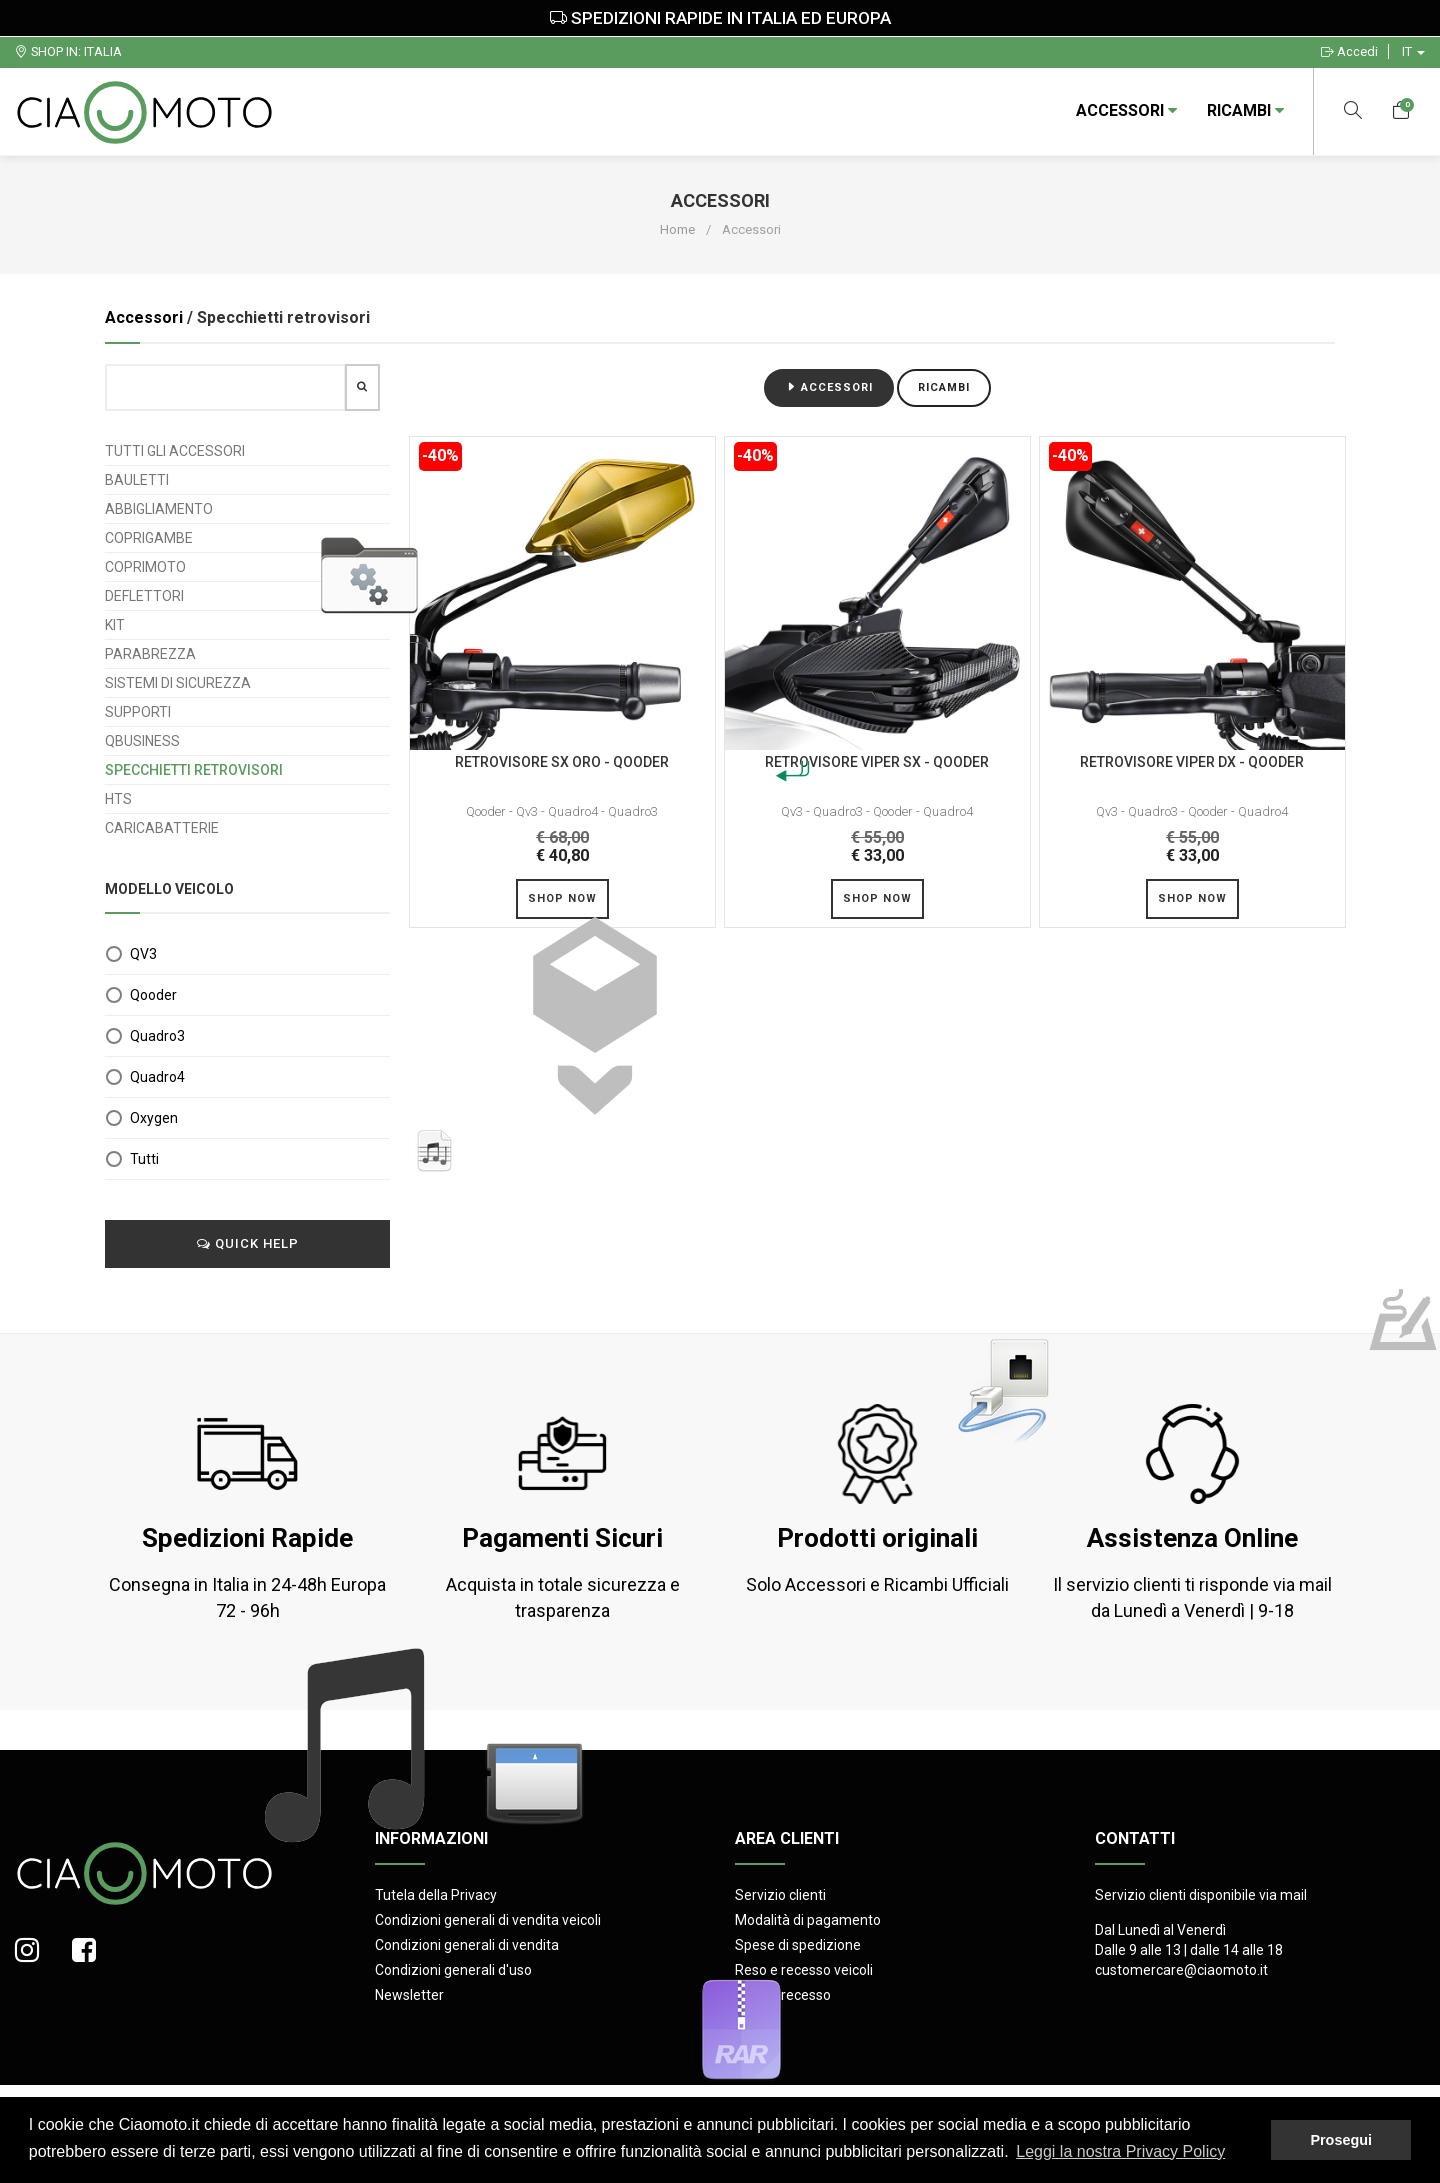  I want to click on open the music app, so click(346, 1751).